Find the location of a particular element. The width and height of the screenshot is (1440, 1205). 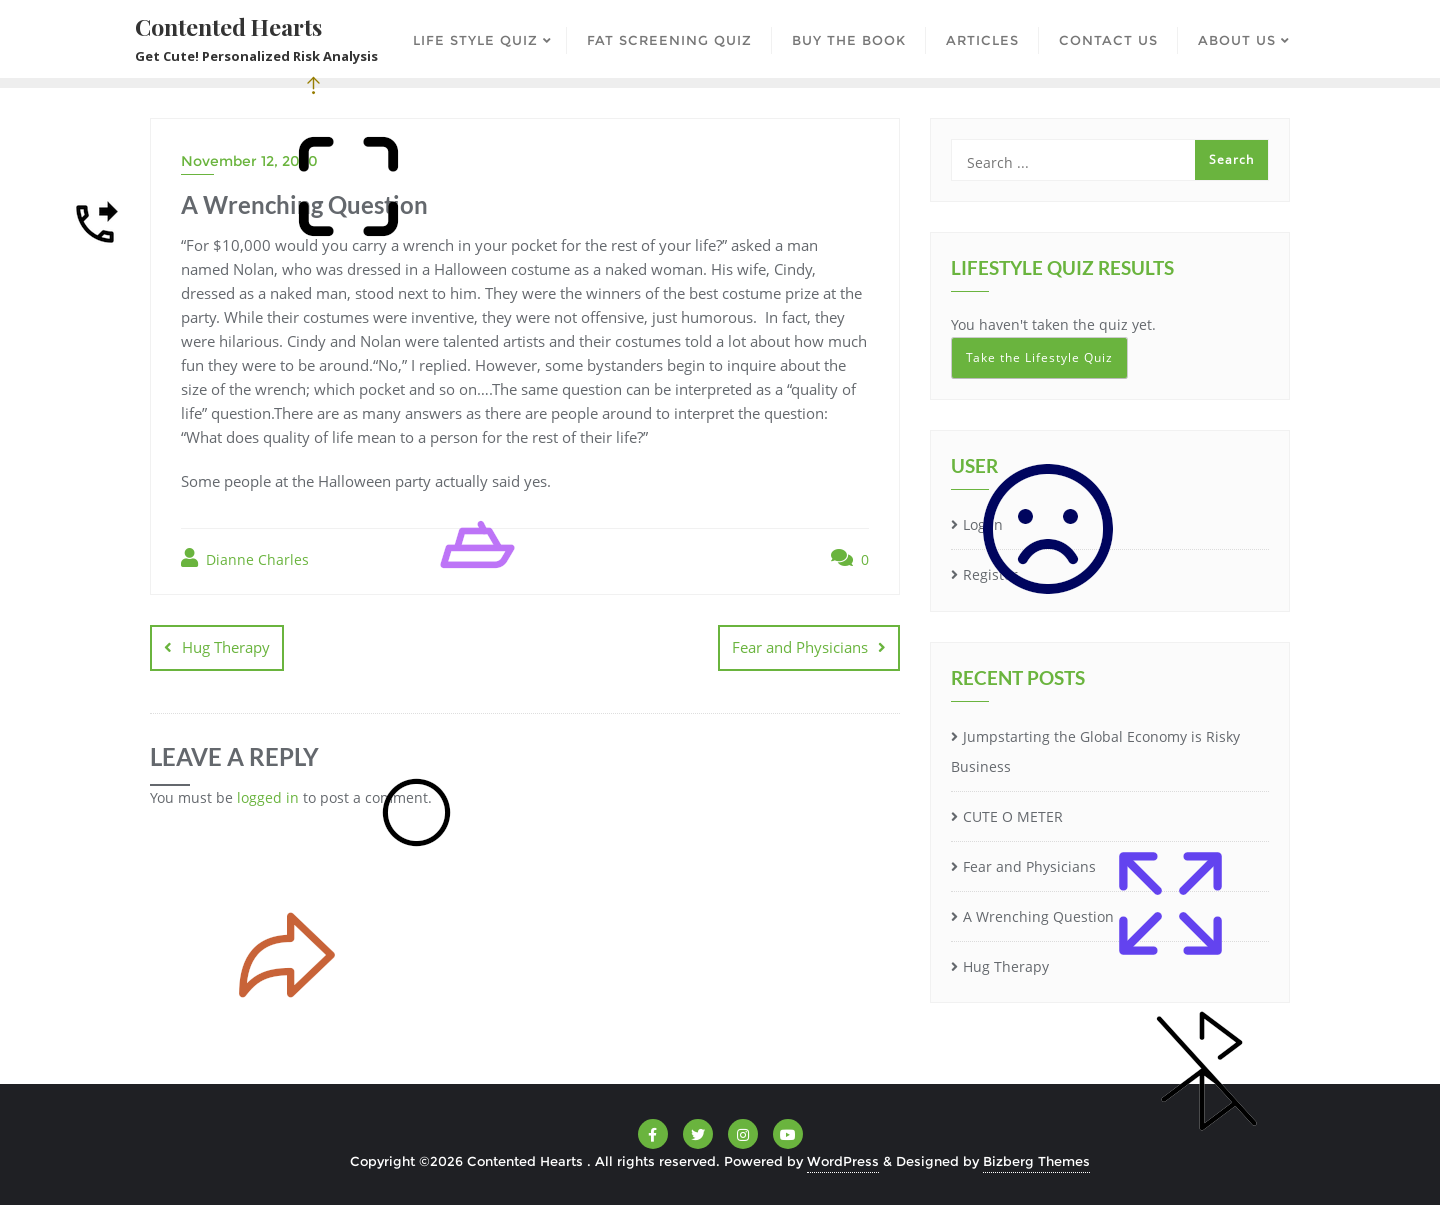

share or forward content is located at coordinates (287, 955).